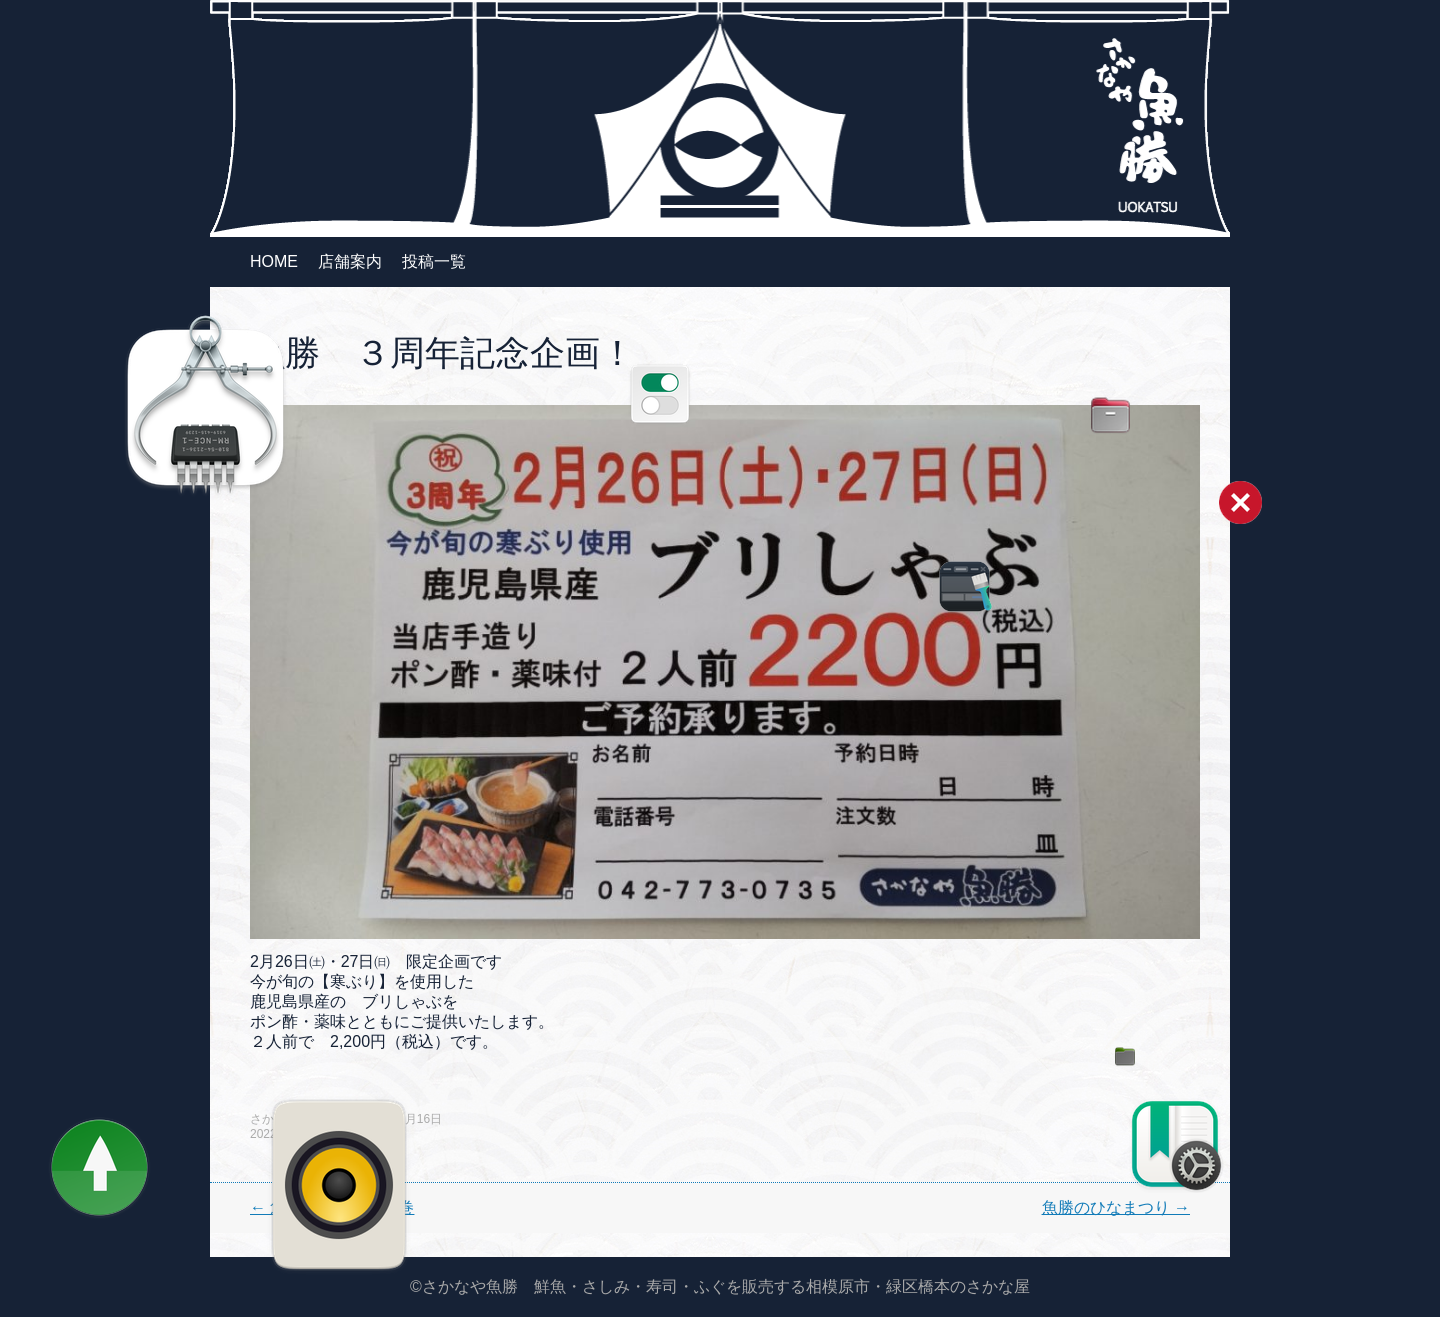 The height and width of the screenshot is (1317, 1440). What do you see at coordinates (964, 586) in the screenshot?
I see `open AdwSteamGtk to customize Steam's appearance` at bounding box center [964, 586].